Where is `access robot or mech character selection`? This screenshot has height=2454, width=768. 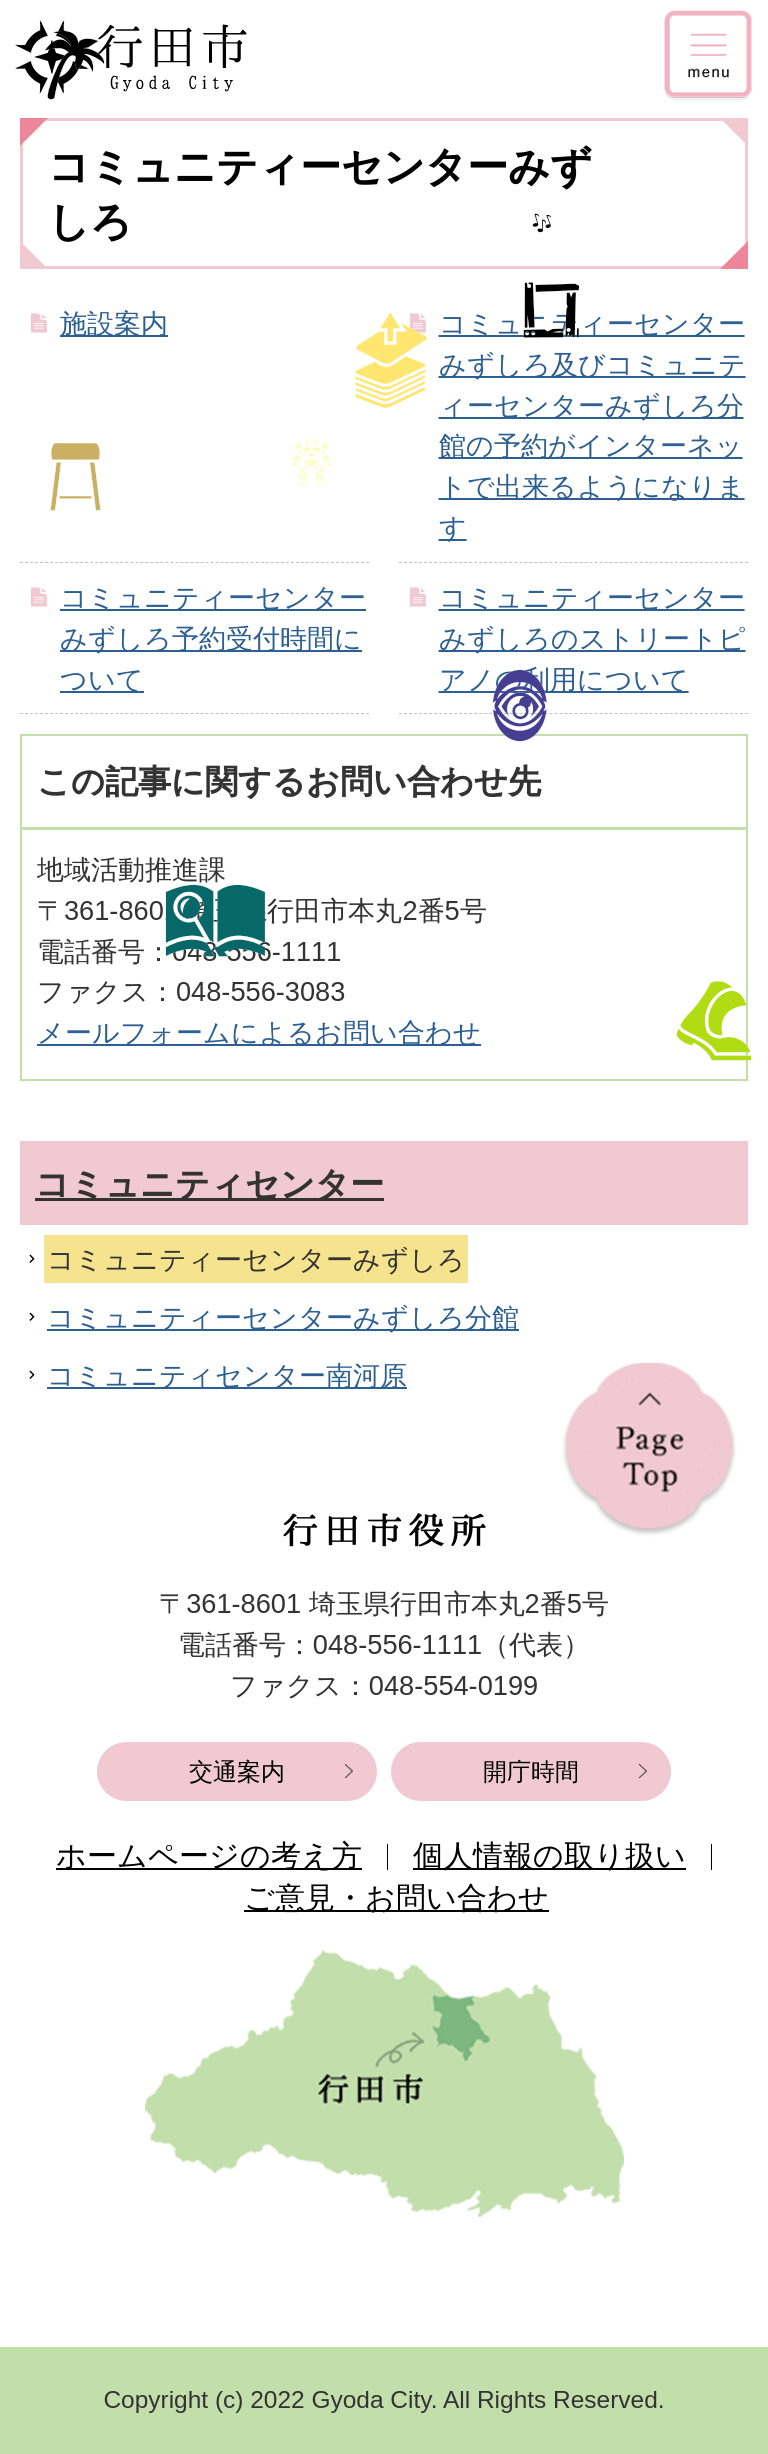 access robot or mech character selection is located at coordinates (311, 461).